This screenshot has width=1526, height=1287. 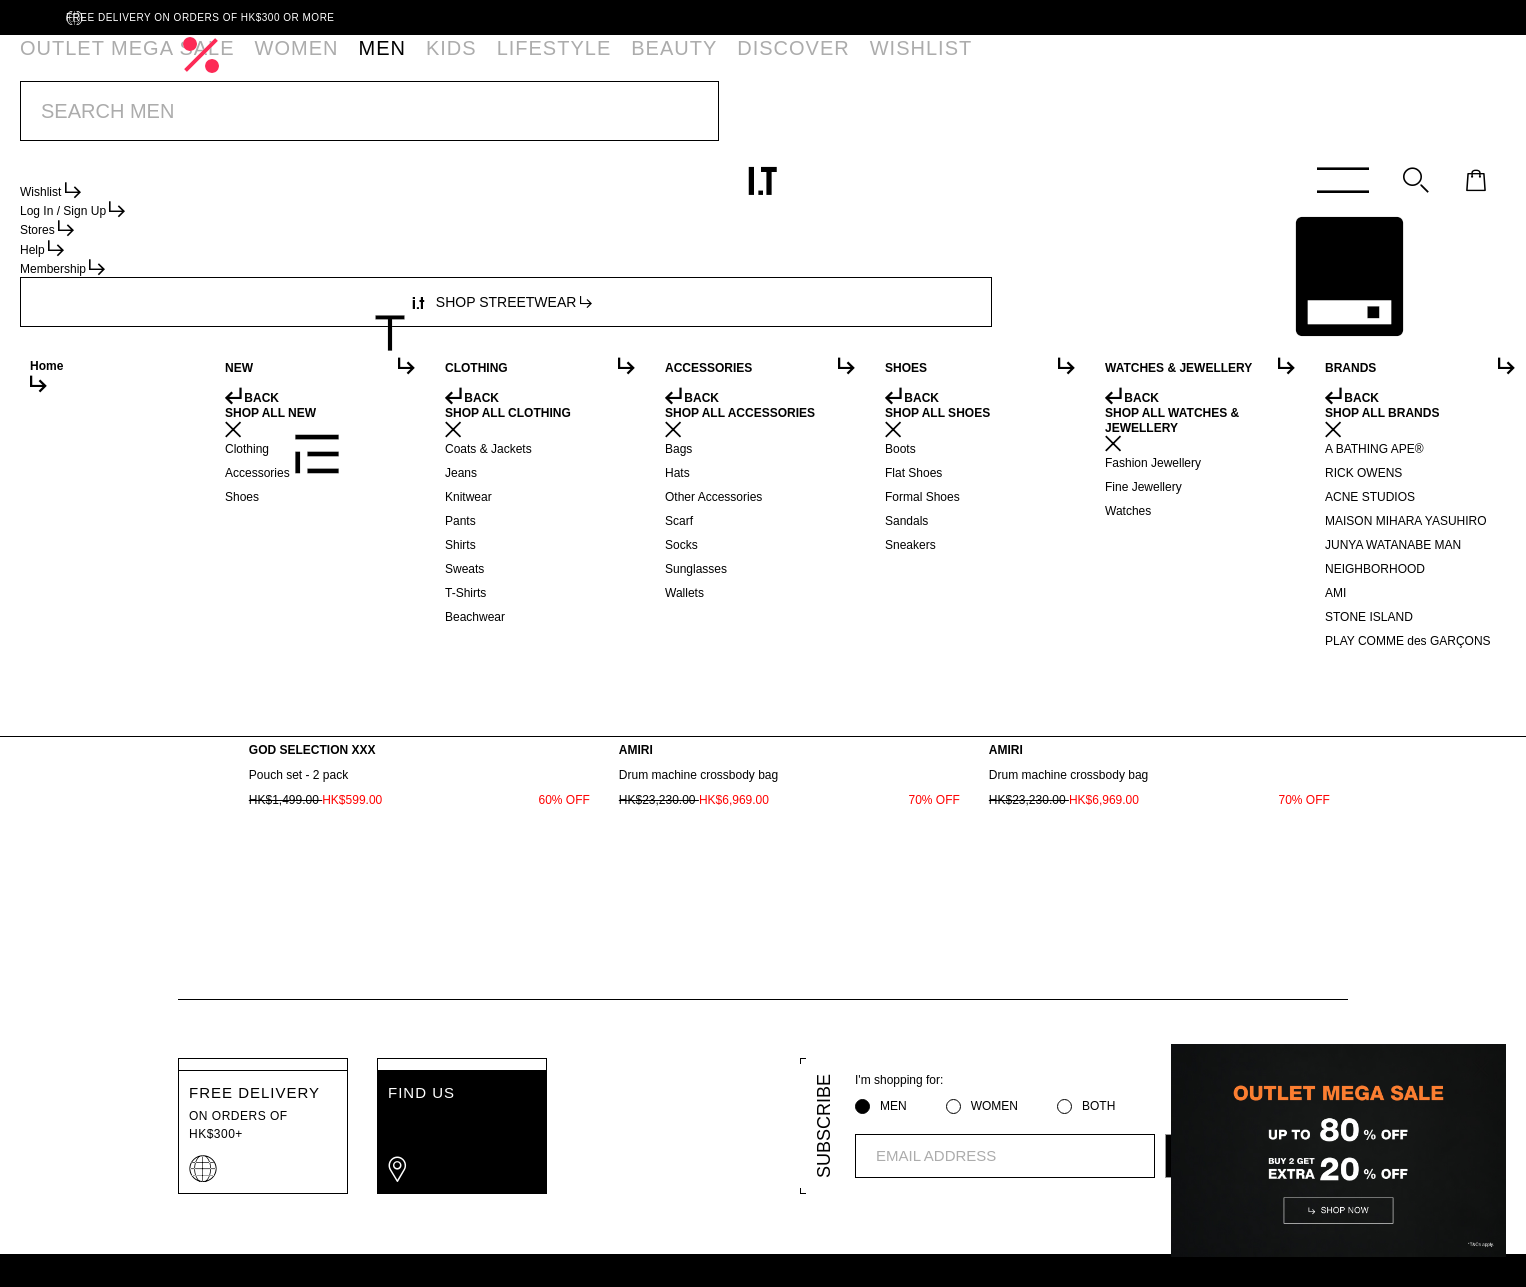 What do you see at coordinates (201, 55) in the screenshot?
I see `view discount or promotional offer` at bounding box center [201, 55].